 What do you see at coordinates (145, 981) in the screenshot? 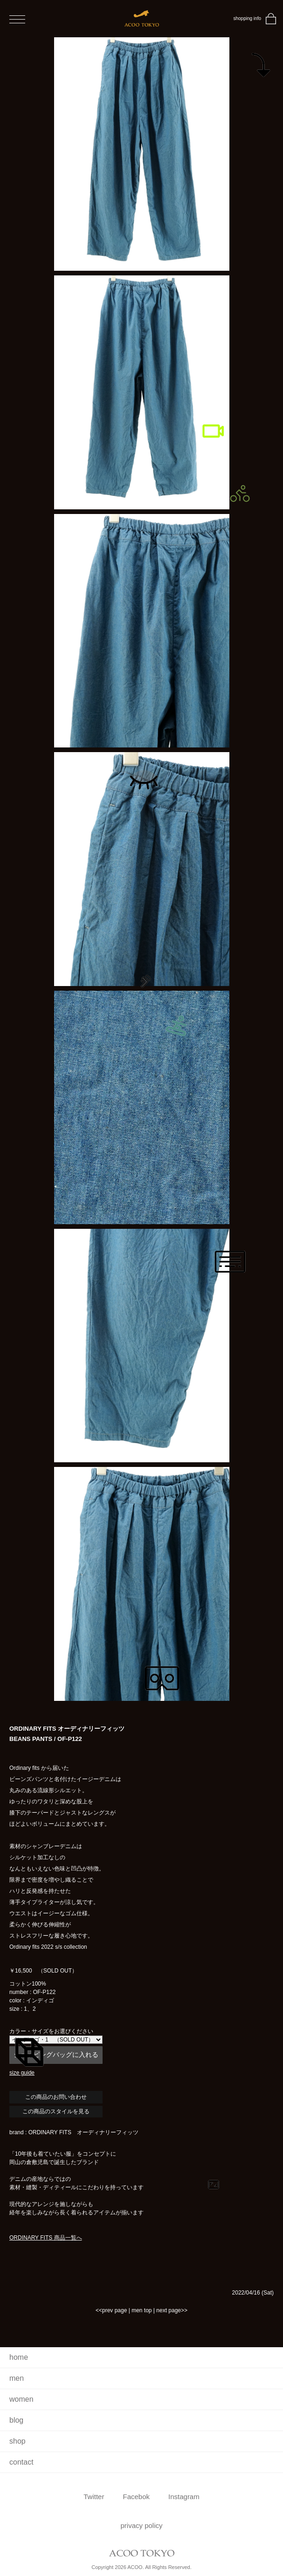
I see `access tools or settings` at bounding box center [145, 981].